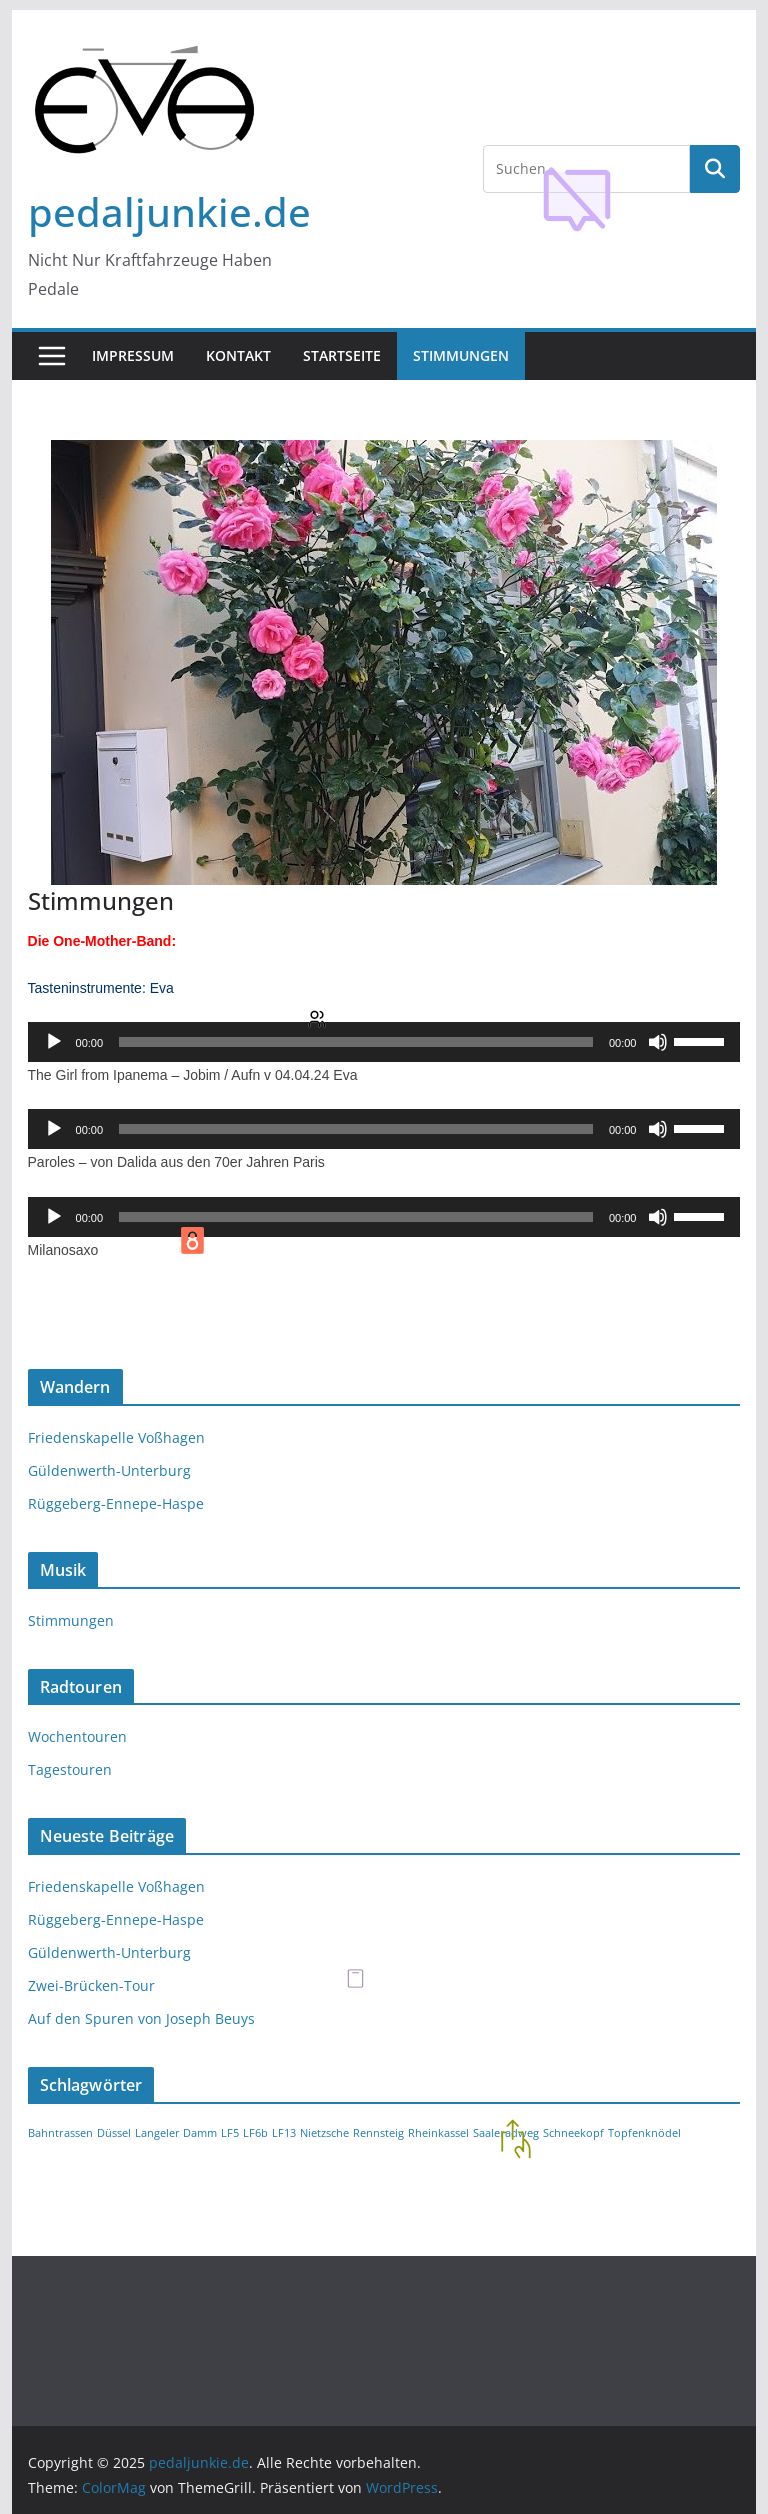  I want to click on view all users or team members, so click(317, 1019).